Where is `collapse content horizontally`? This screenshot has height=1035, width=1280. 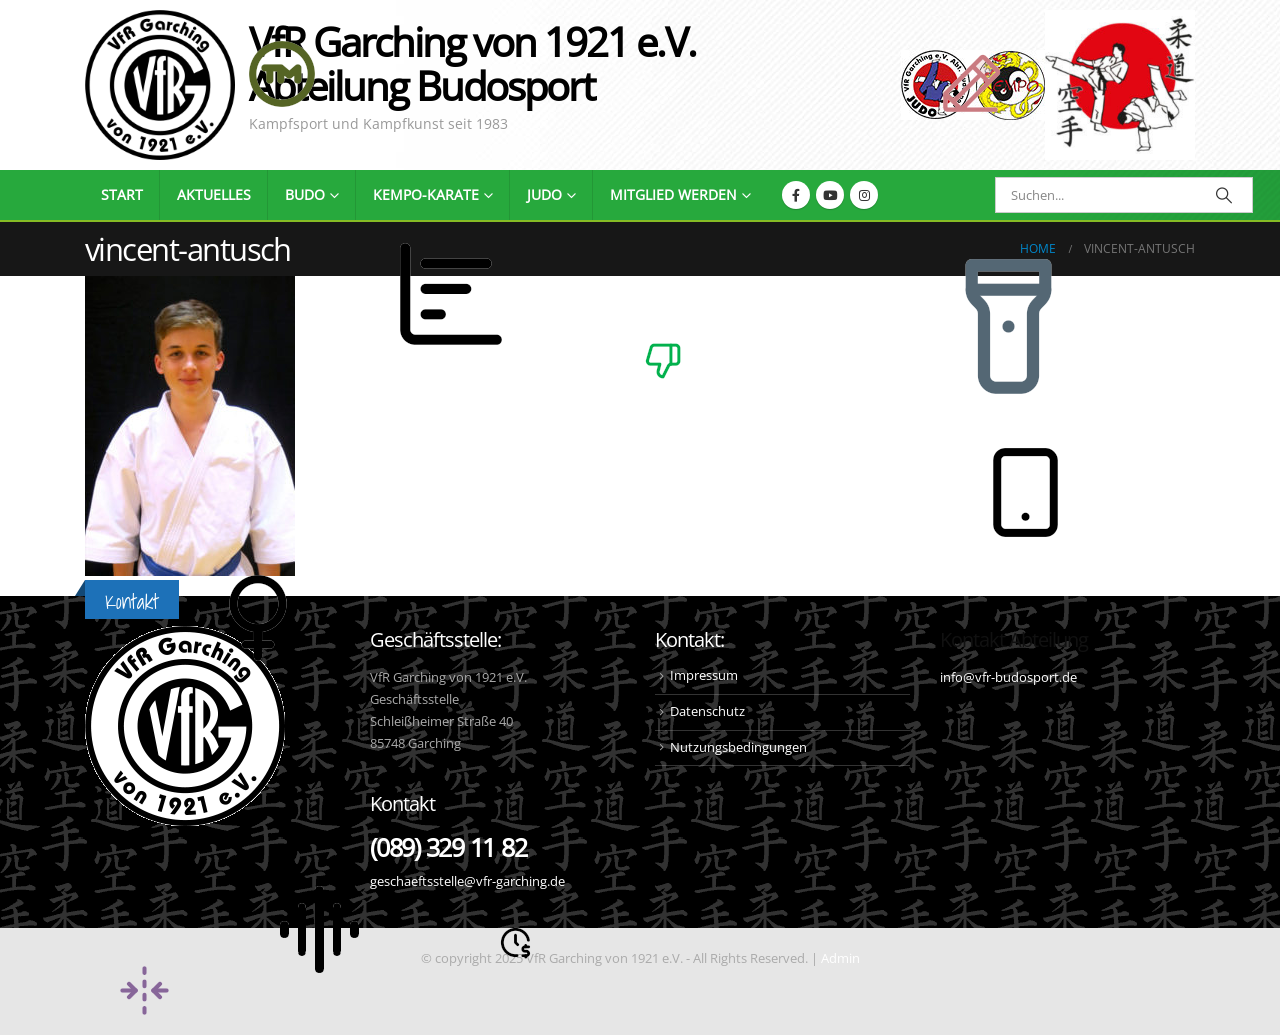
collapse content horizontally is located at coordinates (144, 990).